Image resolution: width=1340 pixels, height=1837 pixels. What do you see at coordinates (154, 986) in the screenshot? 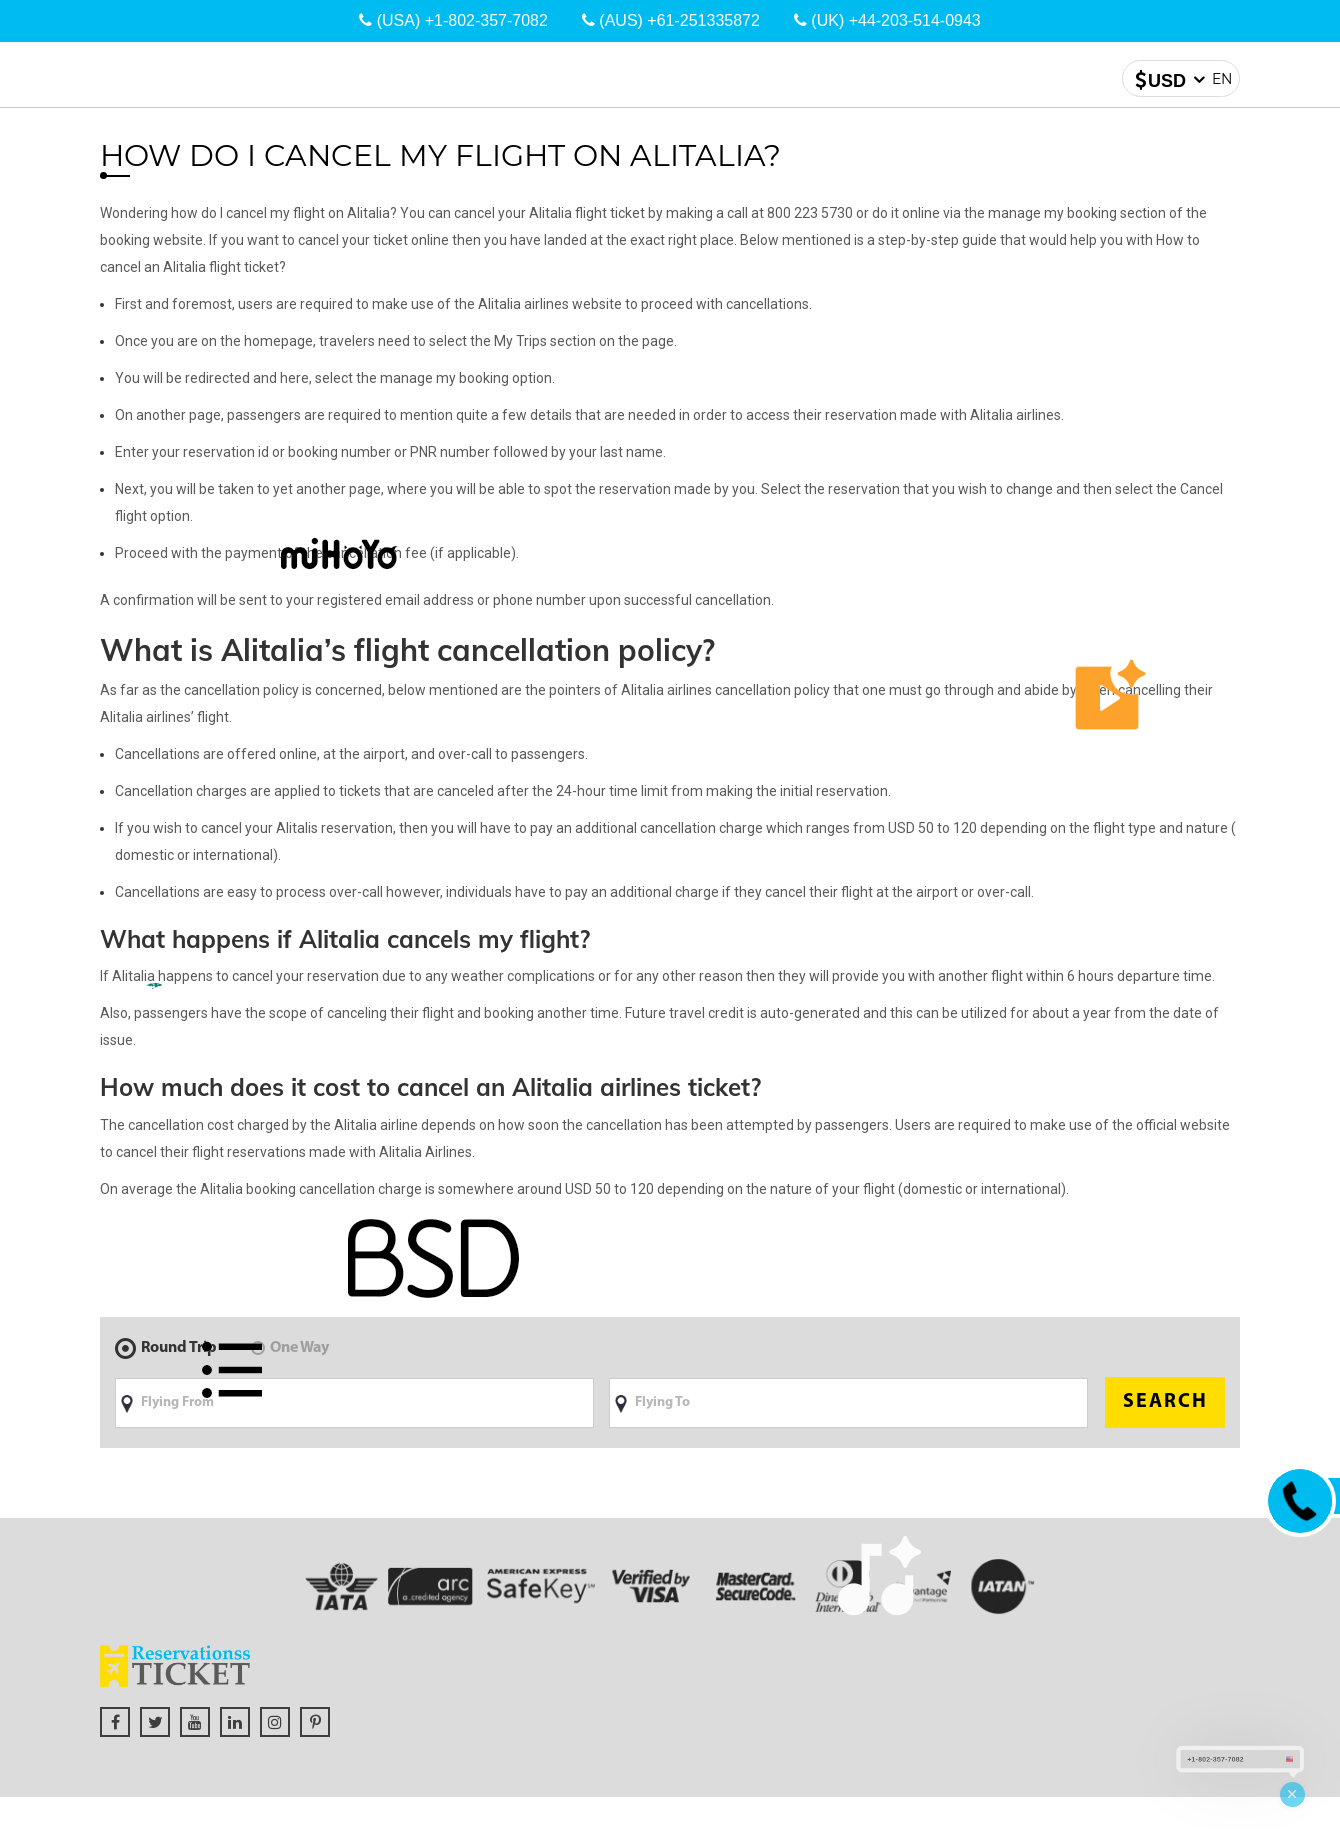
I see `mongoose database ODM logo` at bounding box center [154, 986].